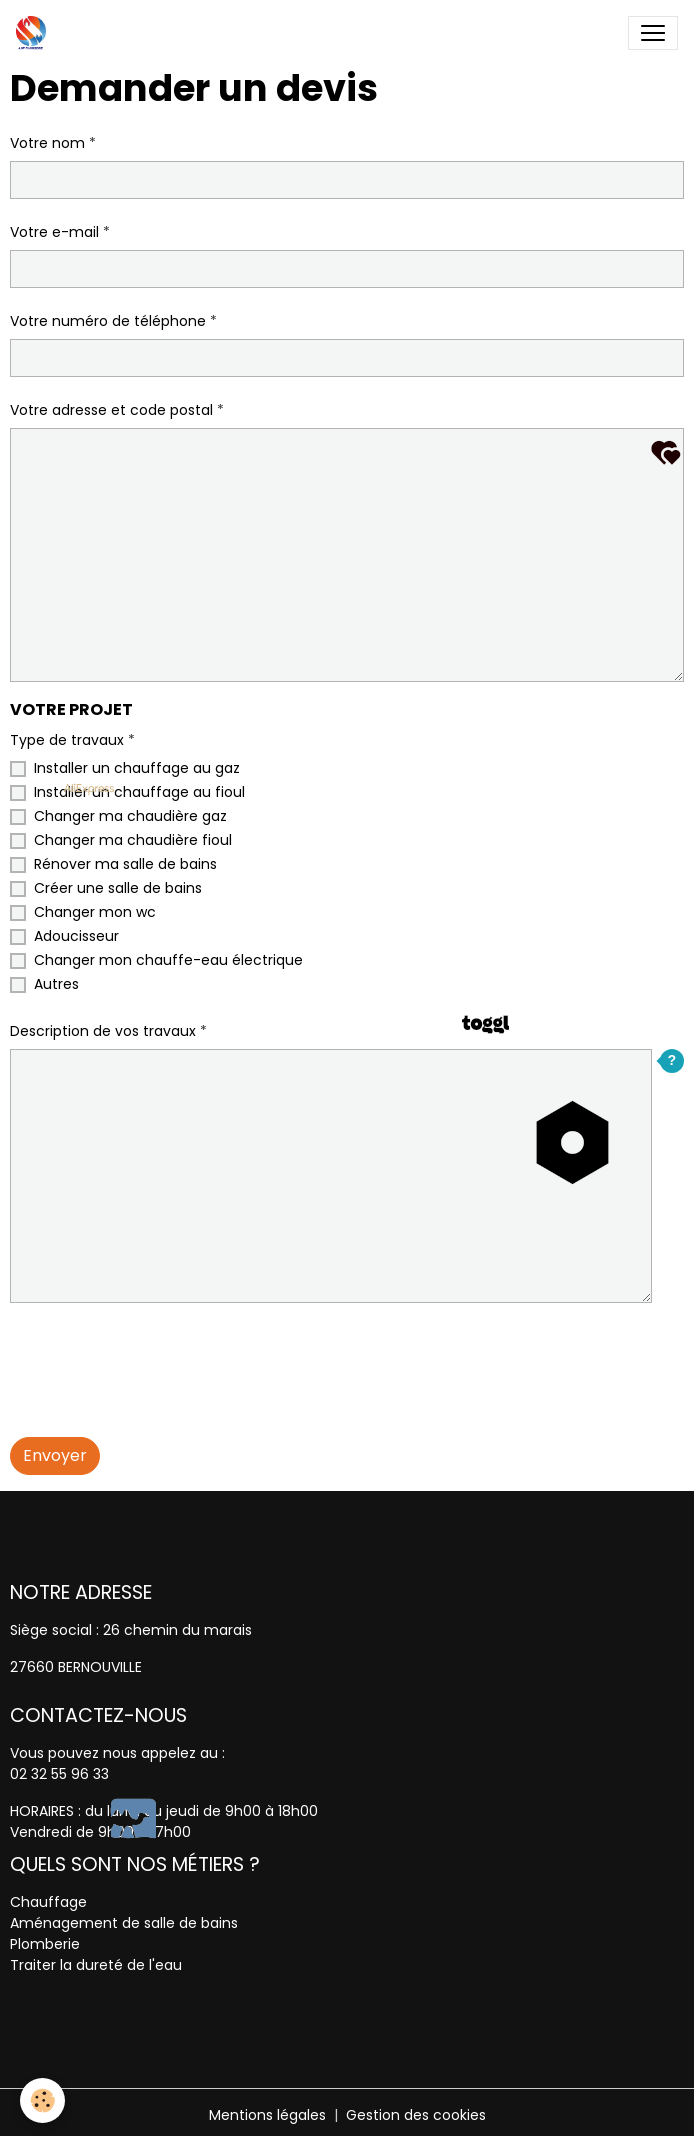 This screenshot has height=2142, width=694. What do you see at coordinates (665, 452) in the screenshot?
I see `add to favorites or liked items` at bounding box center [665, 452].